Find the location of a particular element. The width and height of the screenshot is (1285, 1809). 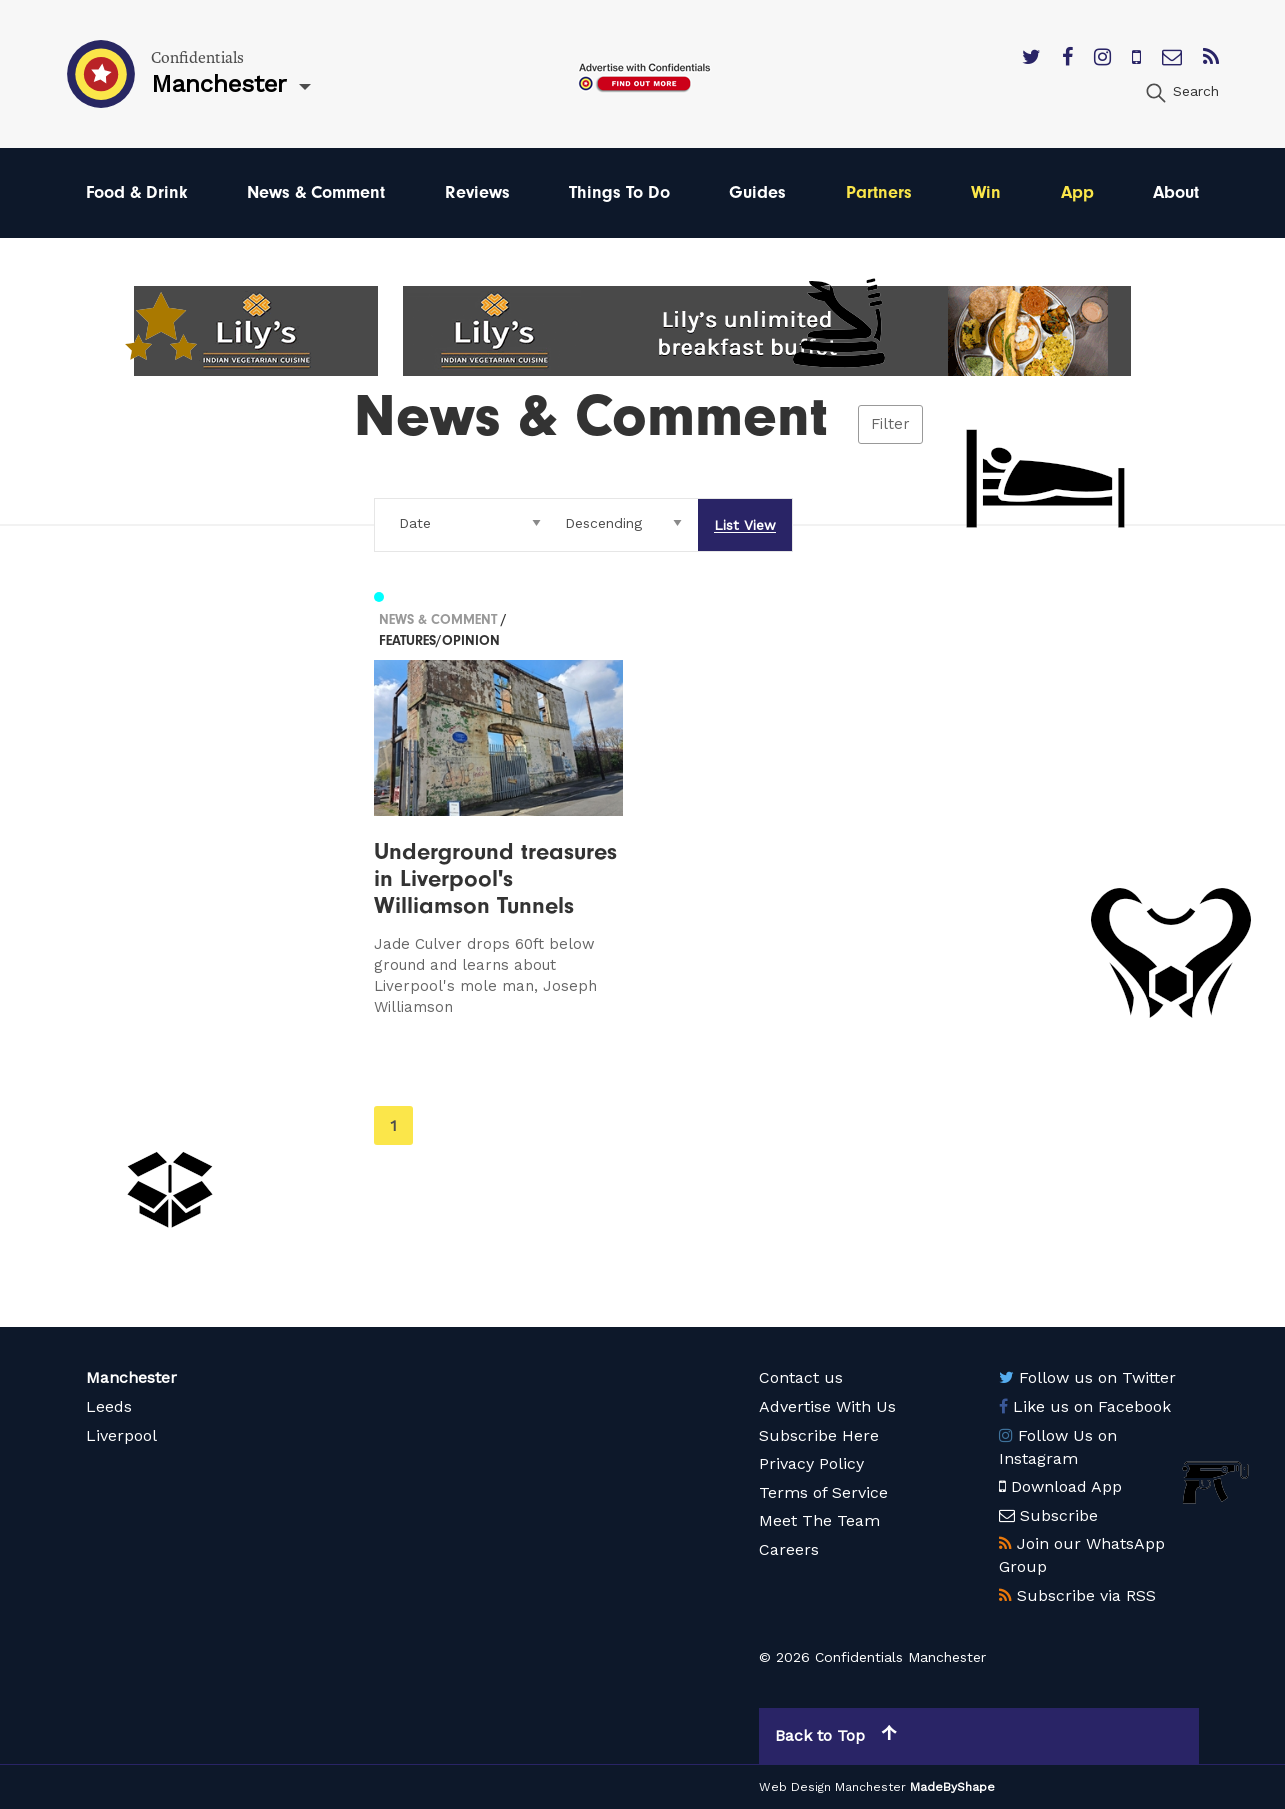

indicates sleep mode or rest status is located at coordinates (1045, 459).